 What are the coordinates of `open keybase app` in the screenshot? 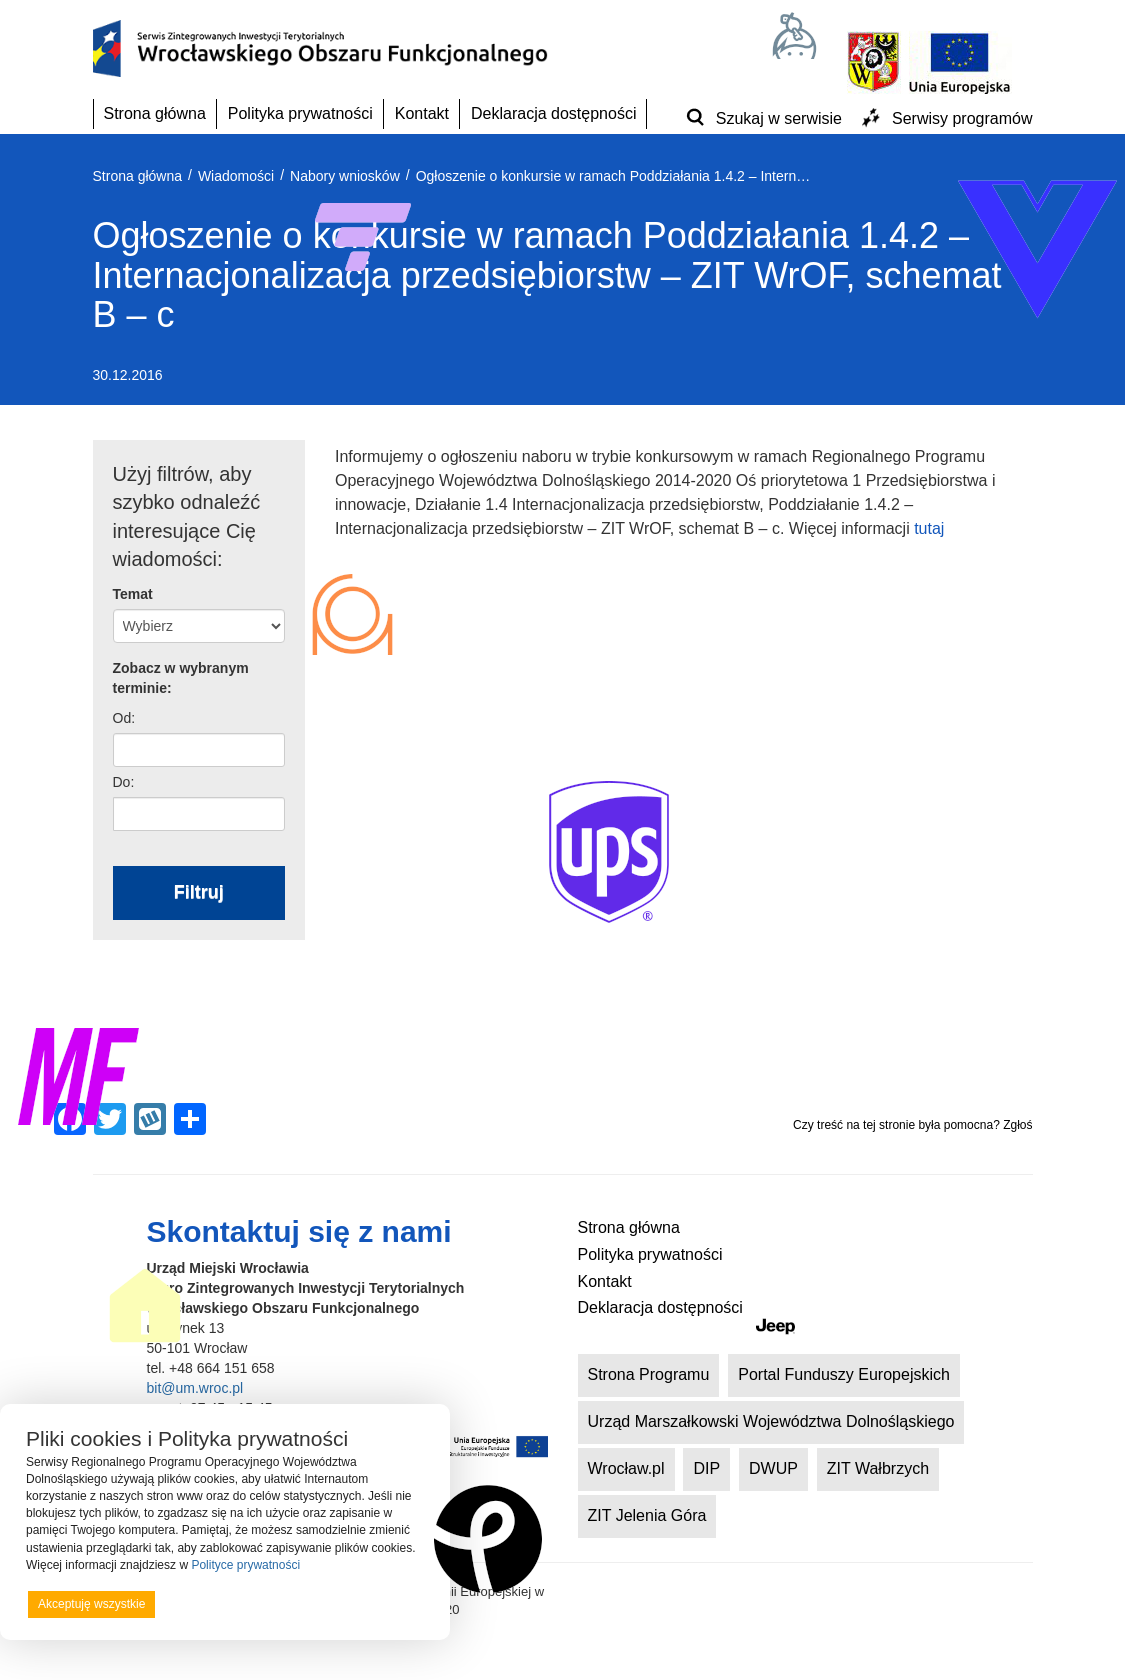 It's located at (794, 35).